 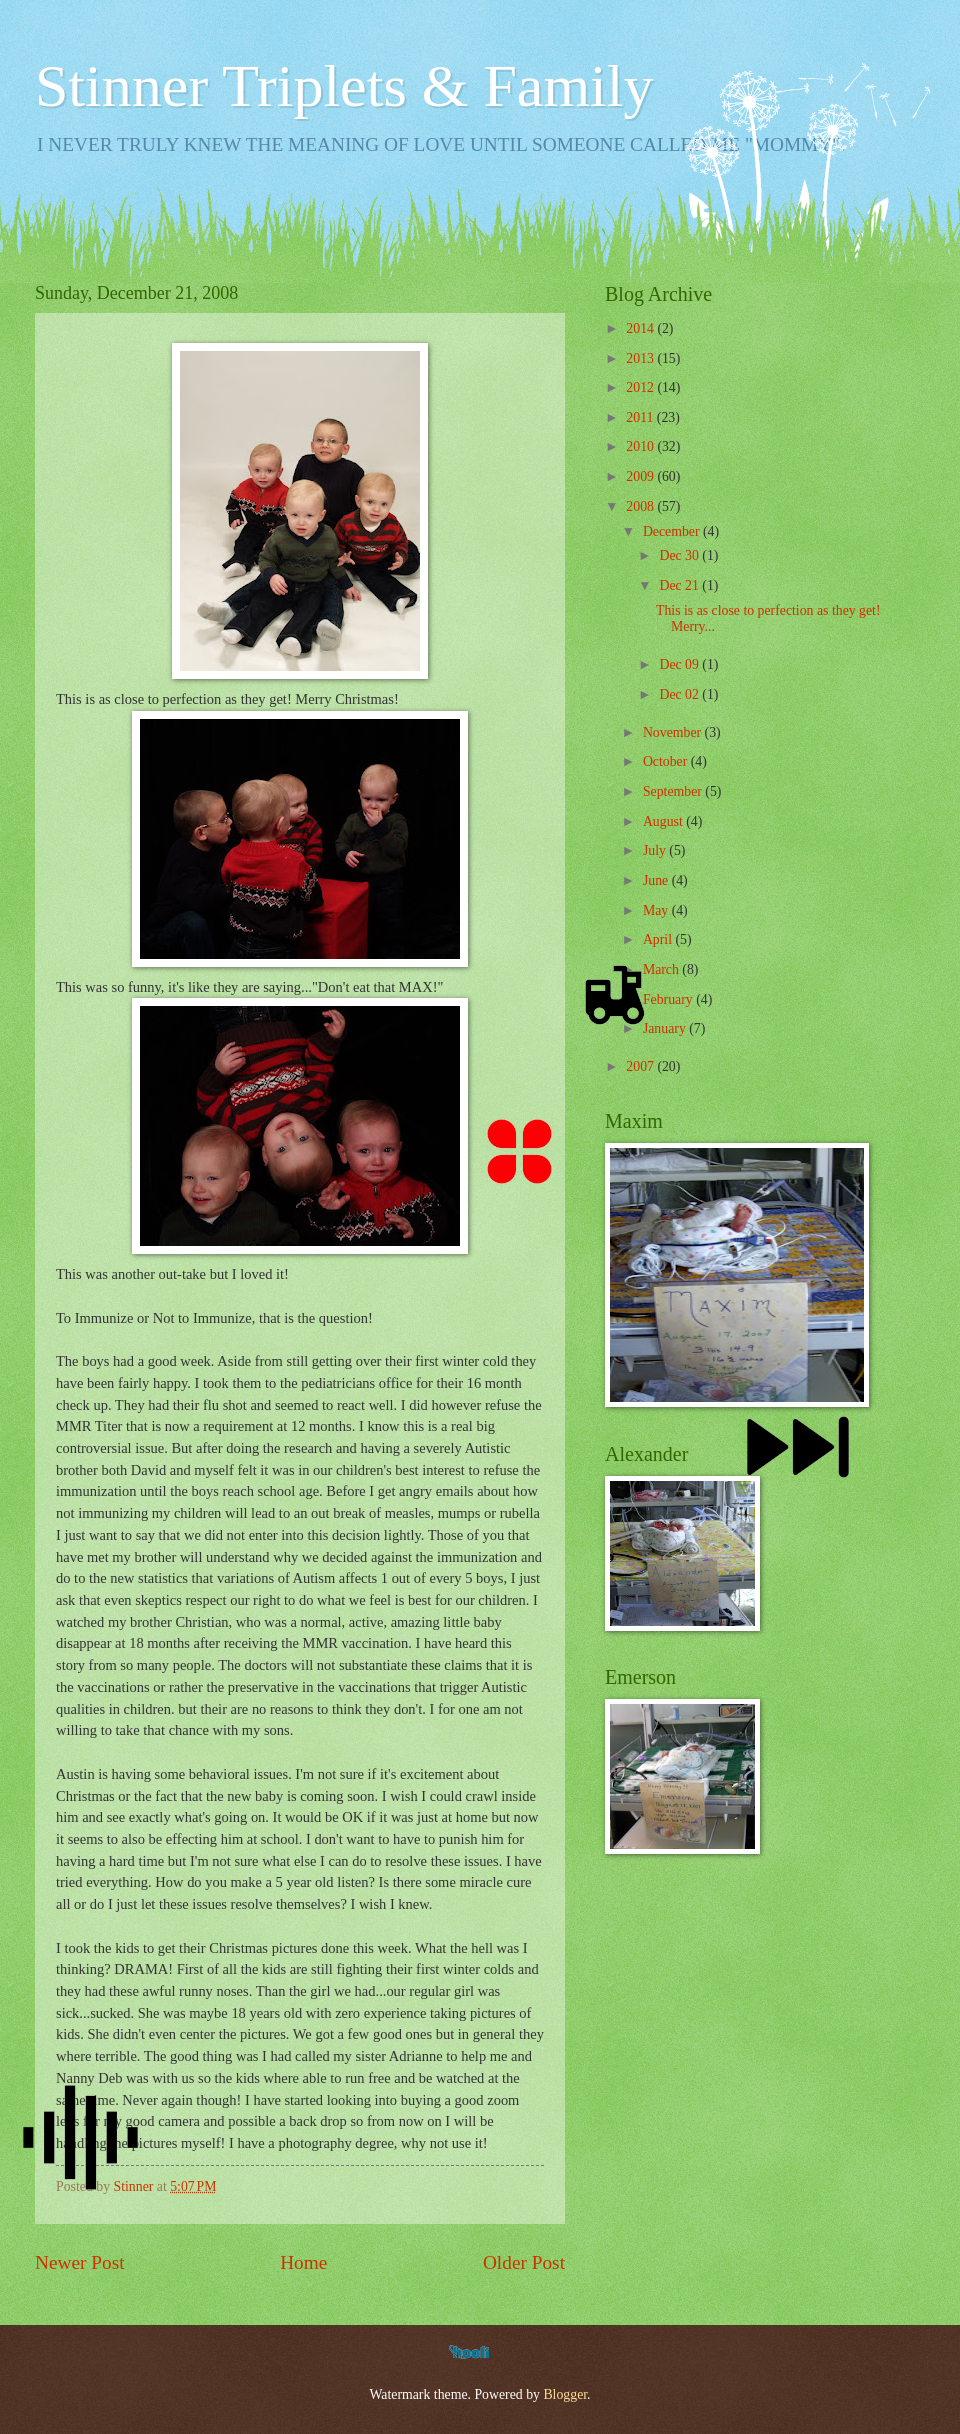 What do you see at coordinates (519, 1151) in the screenshot?
I see `open the app drawer or launcher` at bounding box center [519, 1151].